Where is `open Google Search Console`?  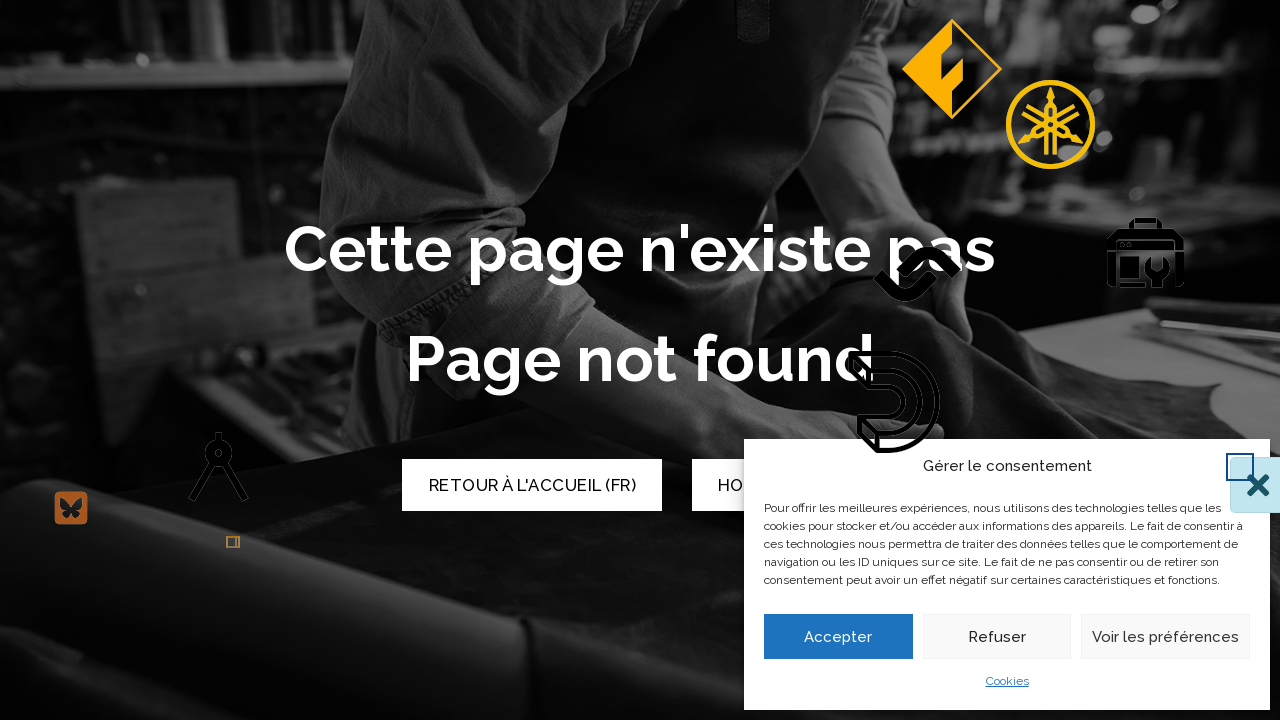 open Google Search Console is located at coordinates (1145, 252).